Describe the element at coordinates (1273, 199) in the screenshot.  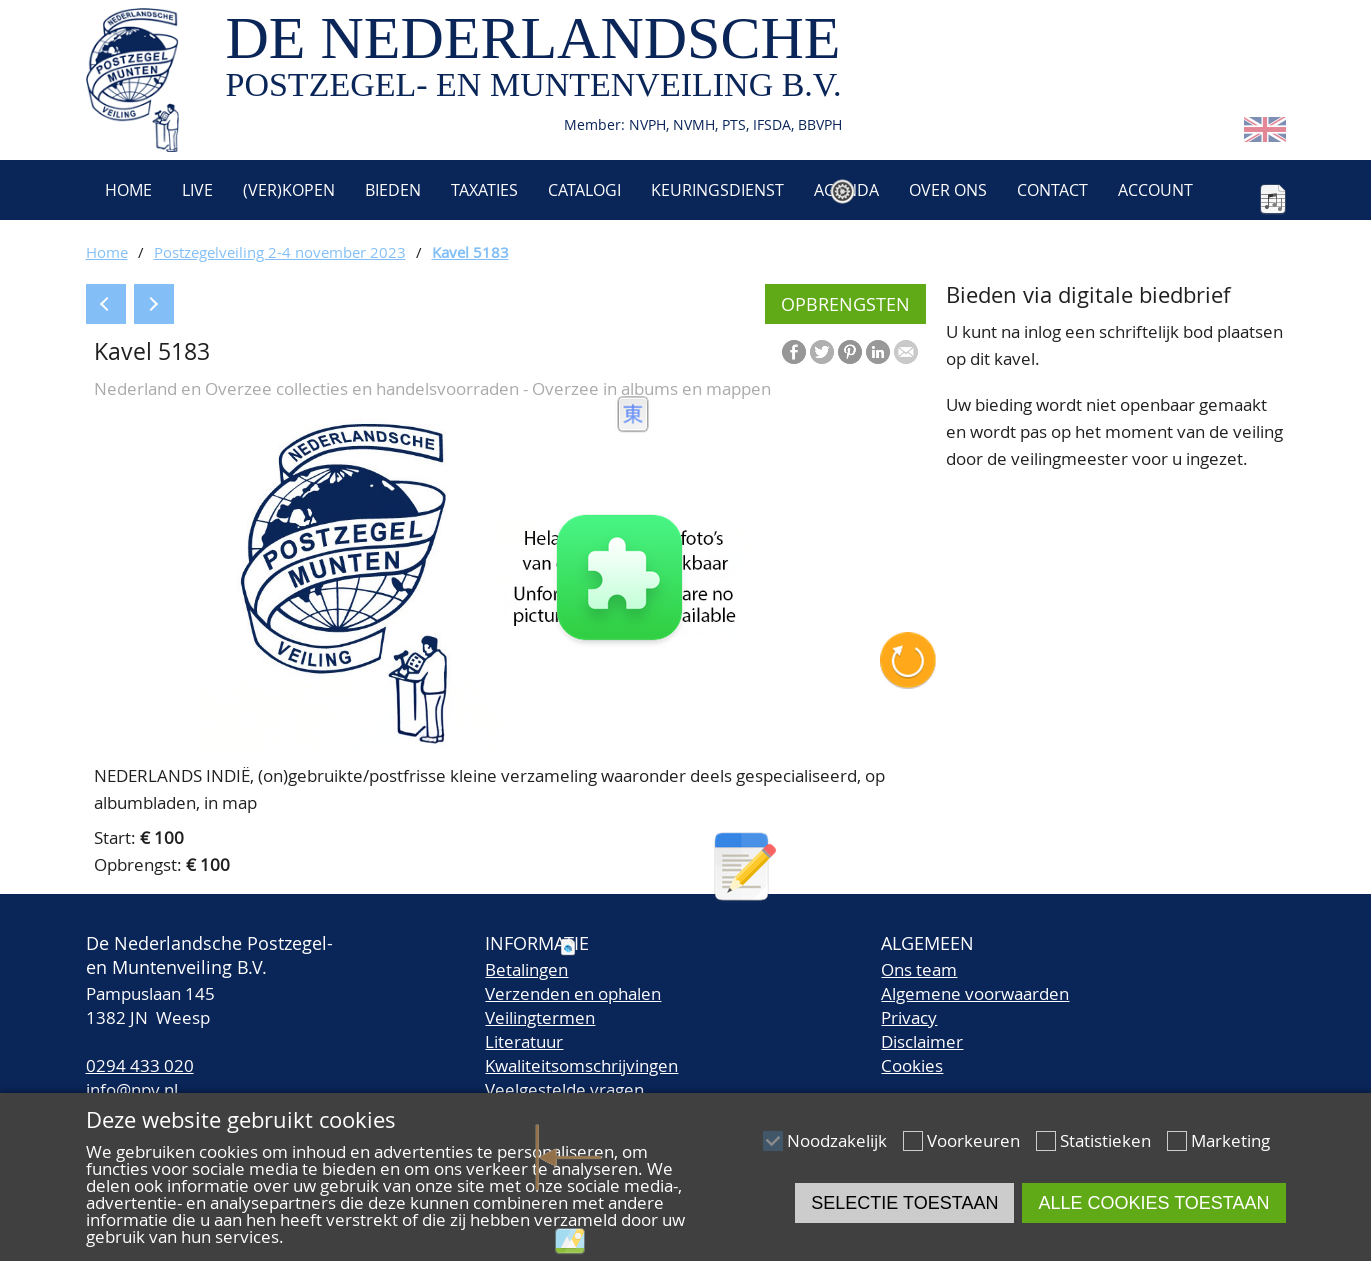
I see `a lilypond music notation file` at that location.